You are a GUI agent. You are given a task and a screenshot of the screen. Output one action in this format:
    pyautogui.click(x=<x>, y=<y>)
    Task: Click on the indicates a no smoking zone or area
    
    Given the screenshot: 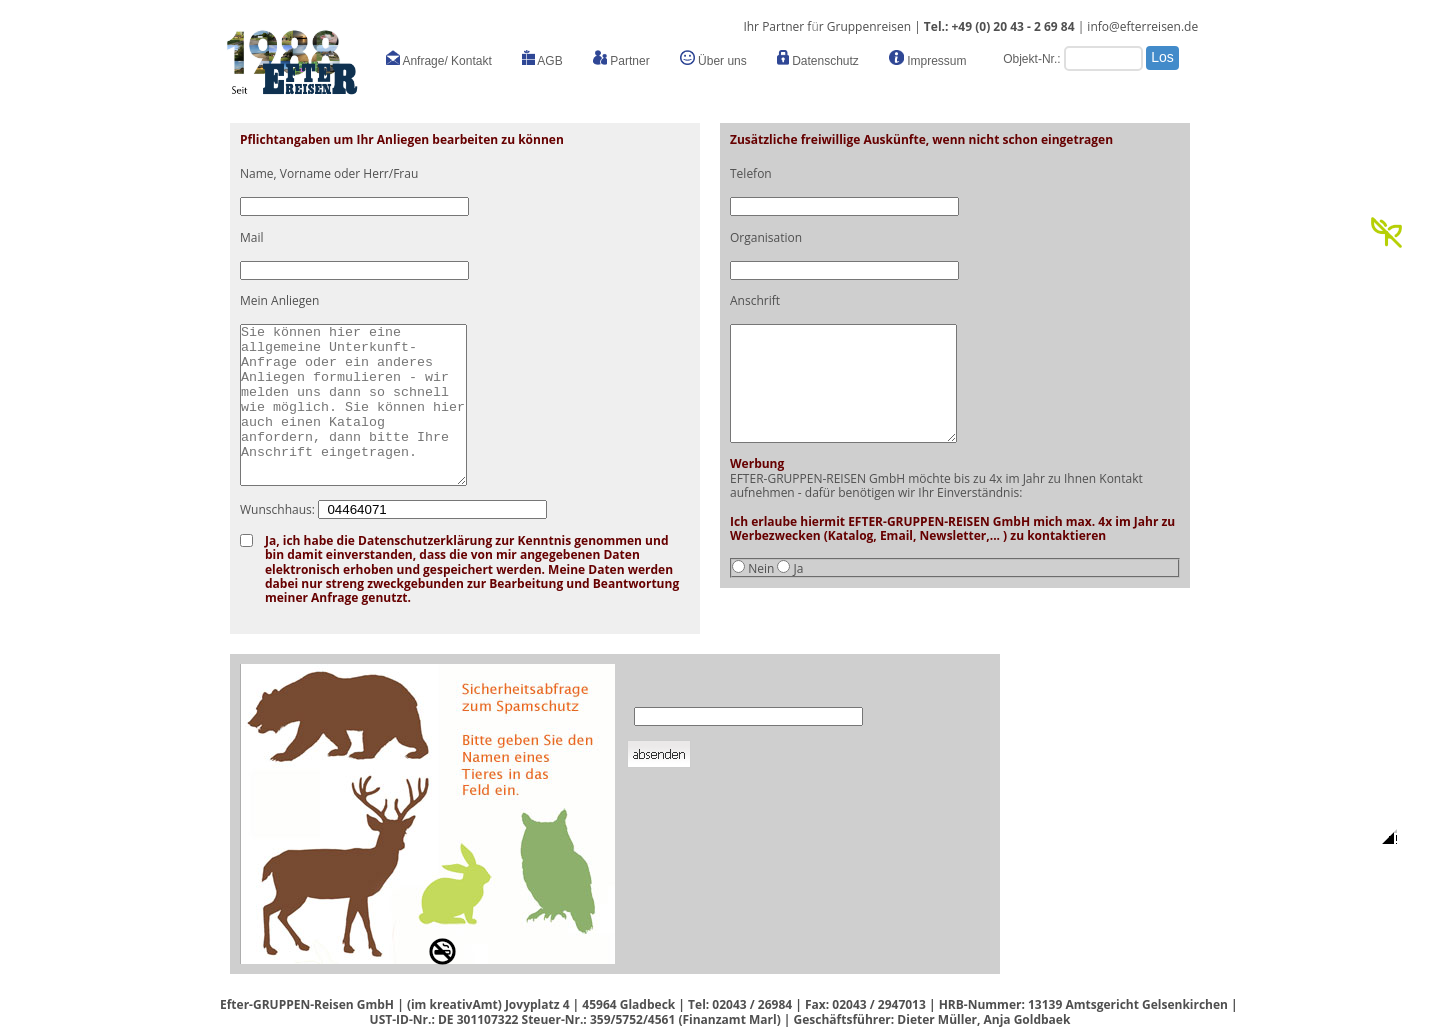 What is the action you would take?
    pyautogui.click(x=442, y=951)
    